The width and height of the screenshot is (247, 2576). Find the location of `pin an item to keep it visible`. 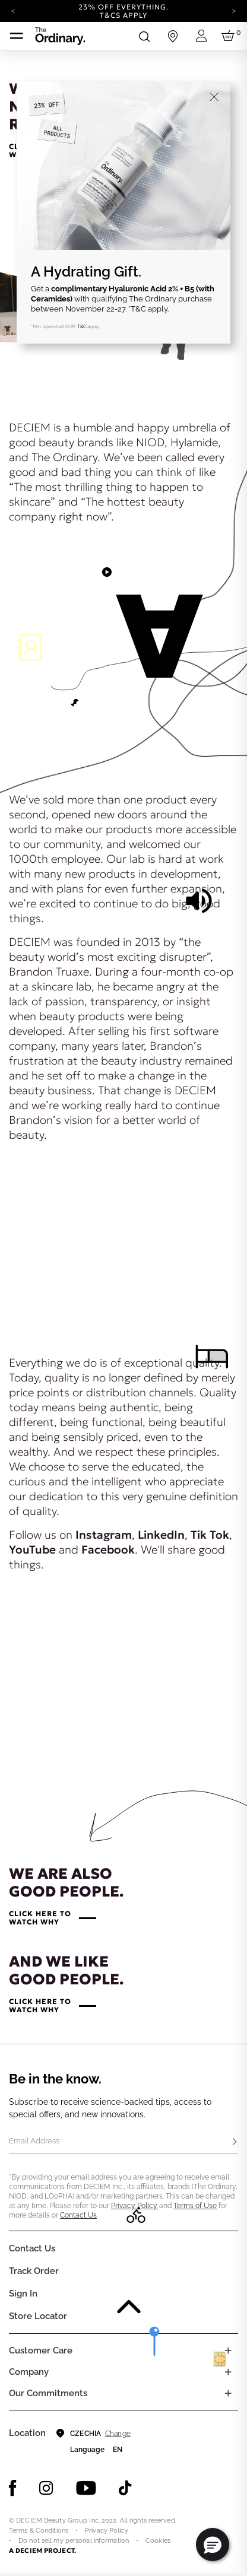

pin an item to keep it visible is located at coordinates (154, 2342).